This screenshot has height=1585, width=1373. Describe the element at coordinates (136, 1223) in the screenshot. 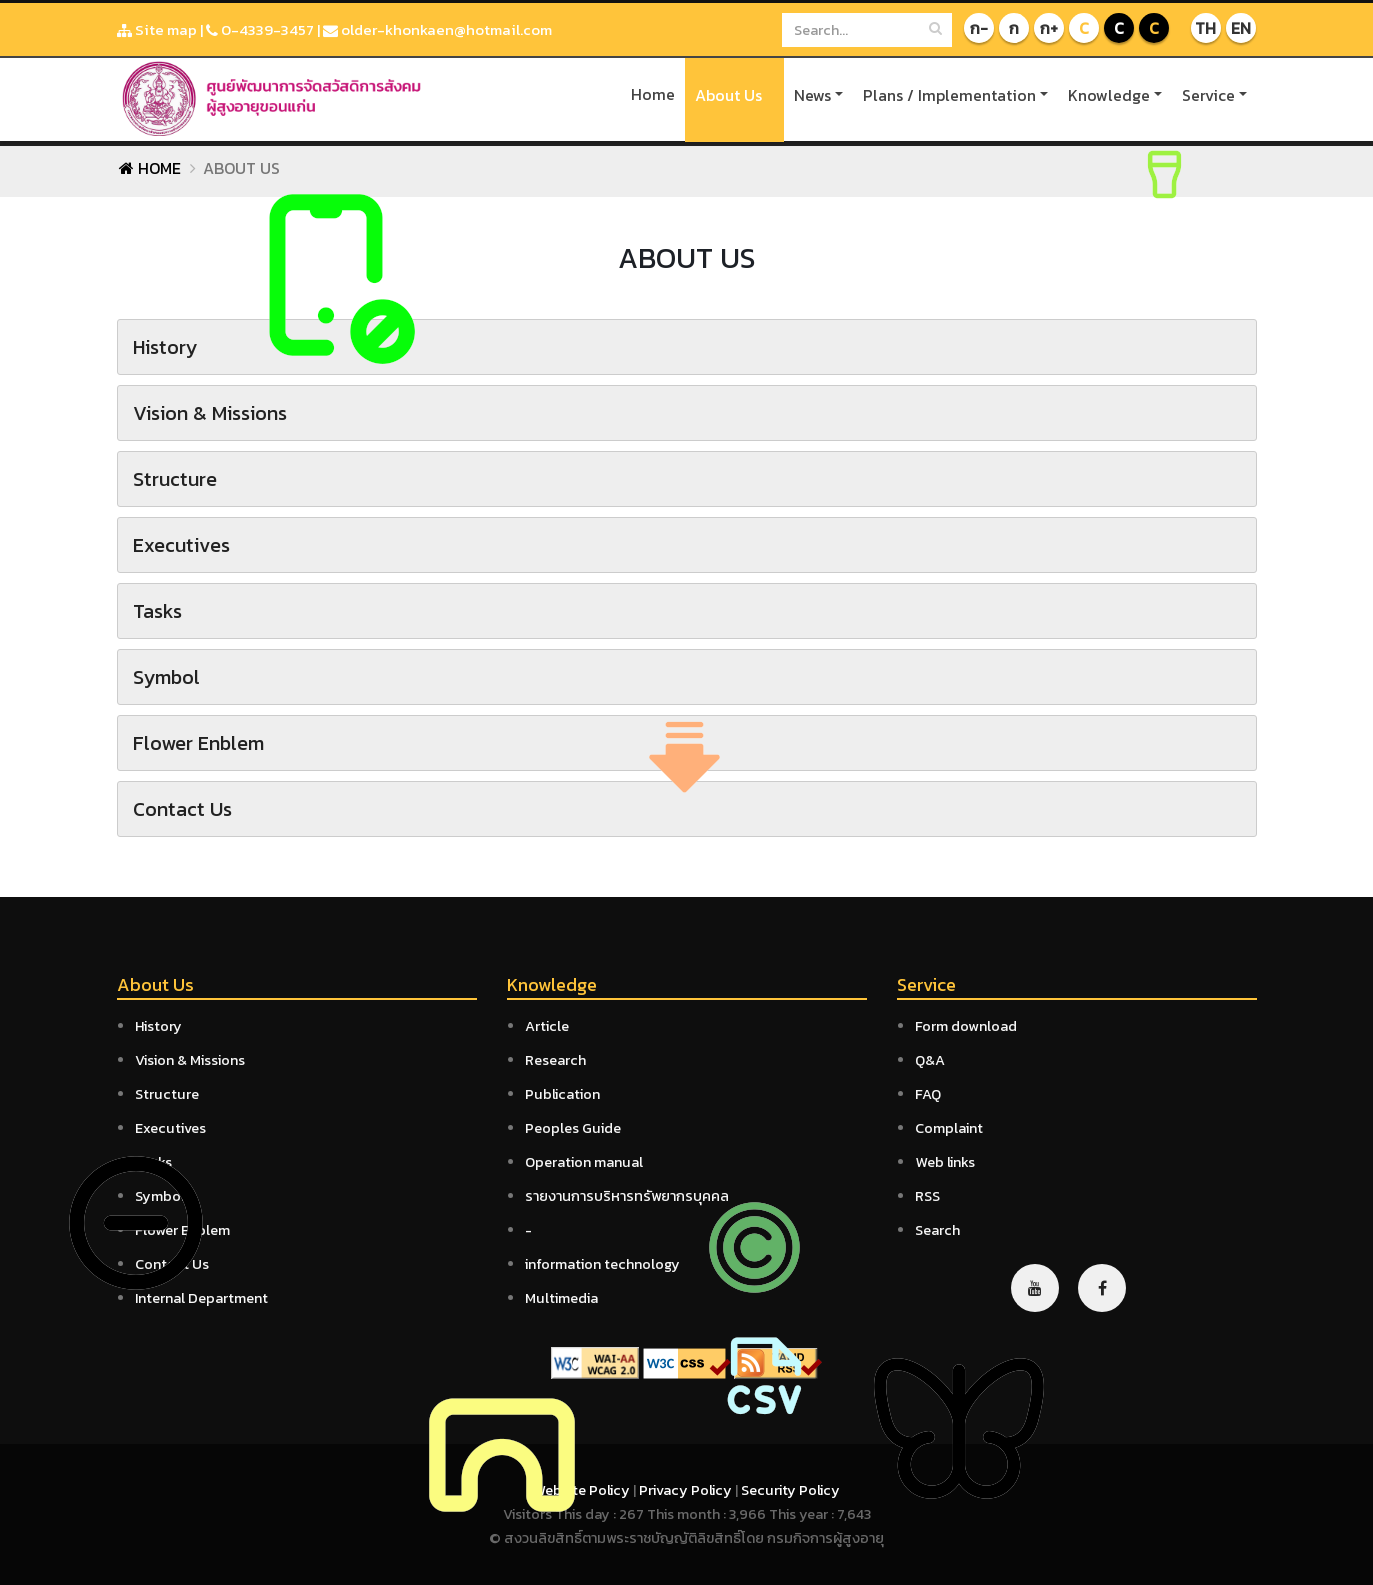

I see `remove an item from a list or cart` at that location.